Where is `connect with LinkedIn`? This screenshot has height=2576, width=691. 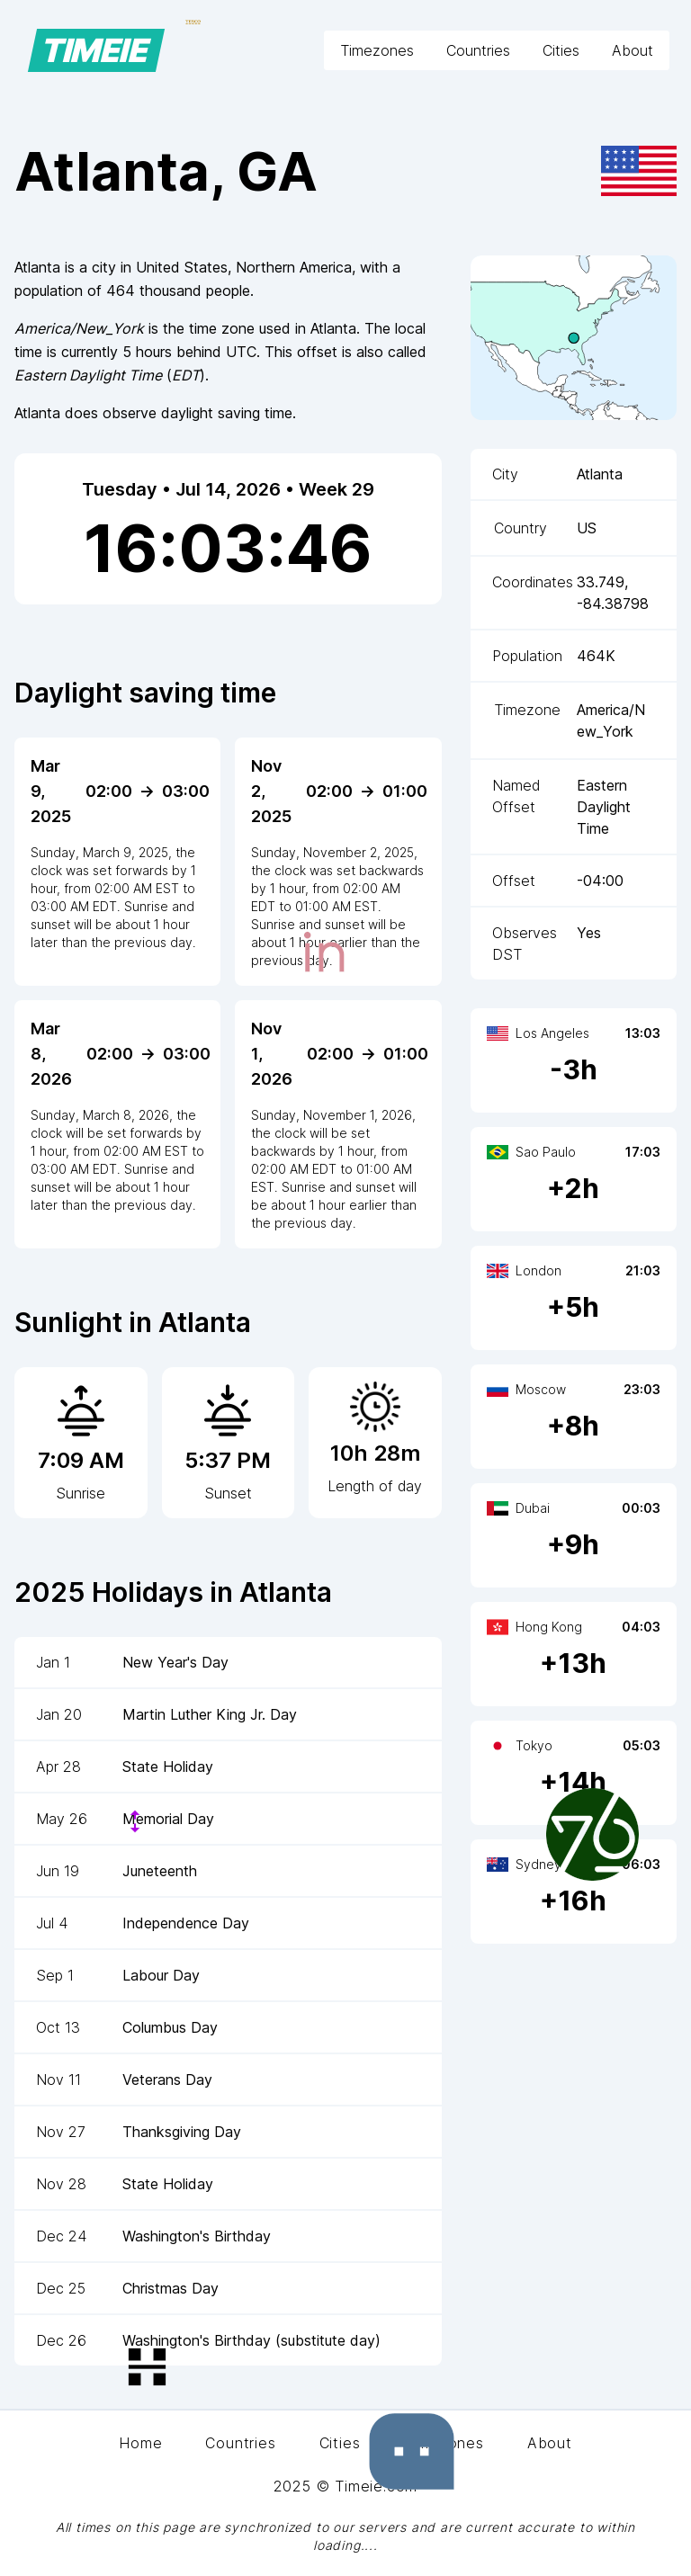 connect with LinkedIn is located at coordinates (323, 951).